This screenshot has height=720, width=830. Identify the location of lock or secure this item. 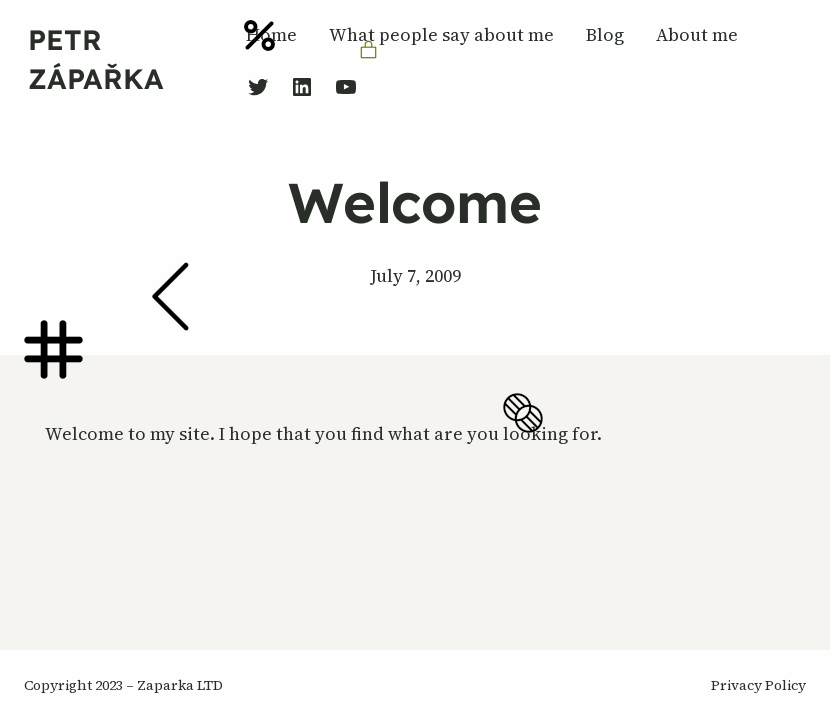
(368, 50).